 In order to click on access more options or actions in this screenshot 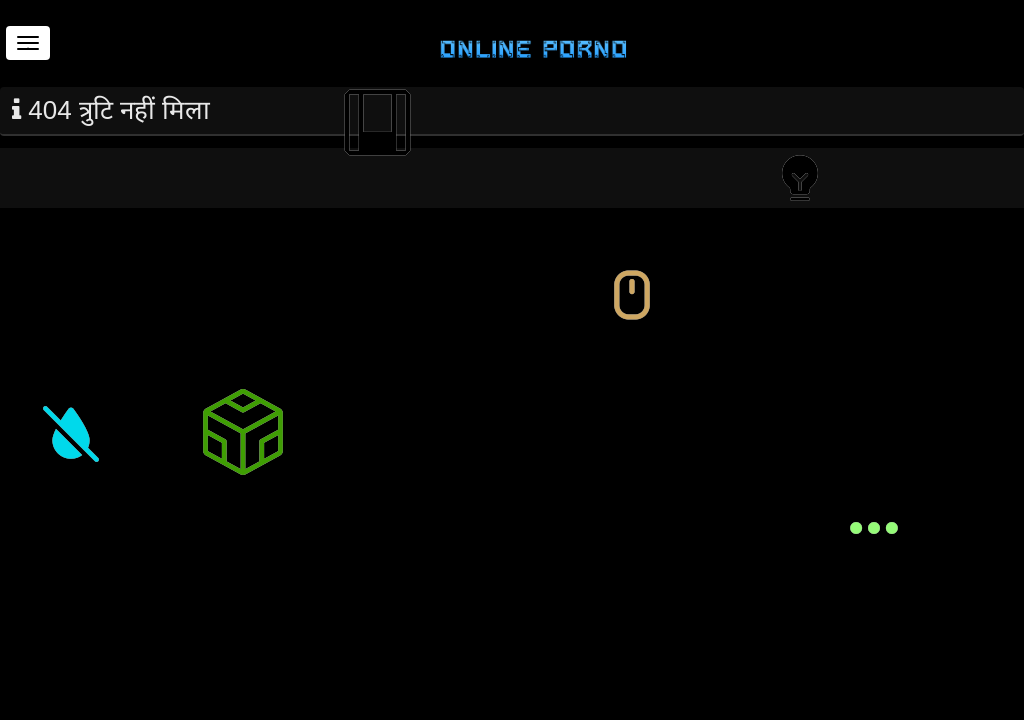, I will do `click(874, 528)`.